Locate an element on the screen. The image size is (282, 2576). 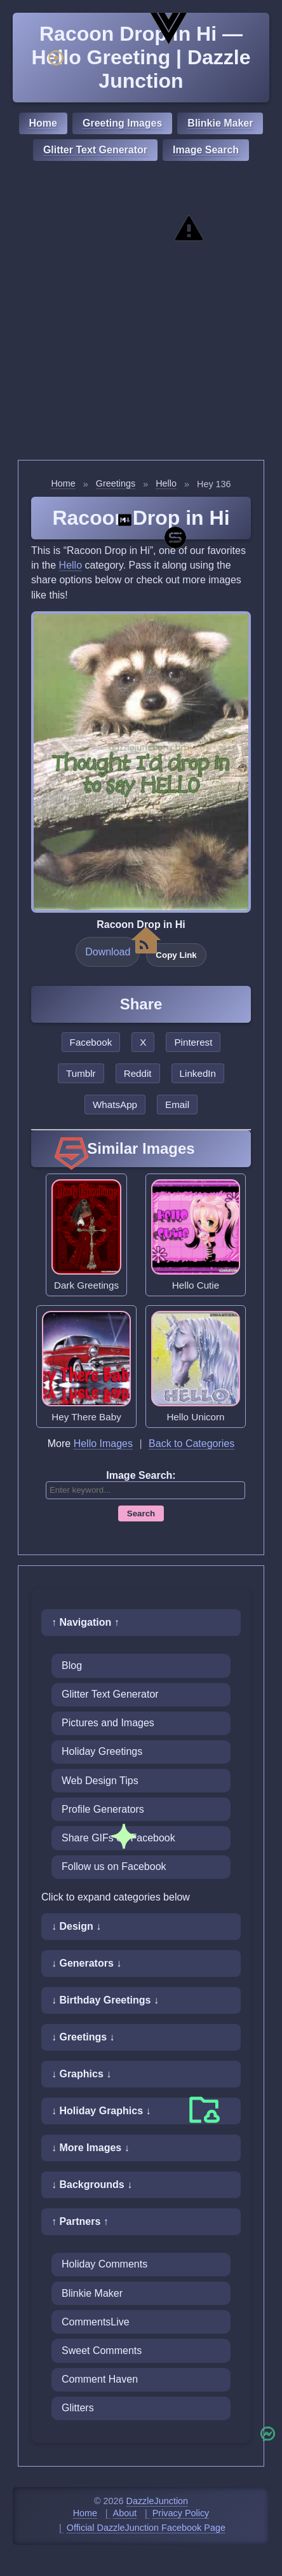
access cloud-synced files and folders is located at coordinates (204, 2110).